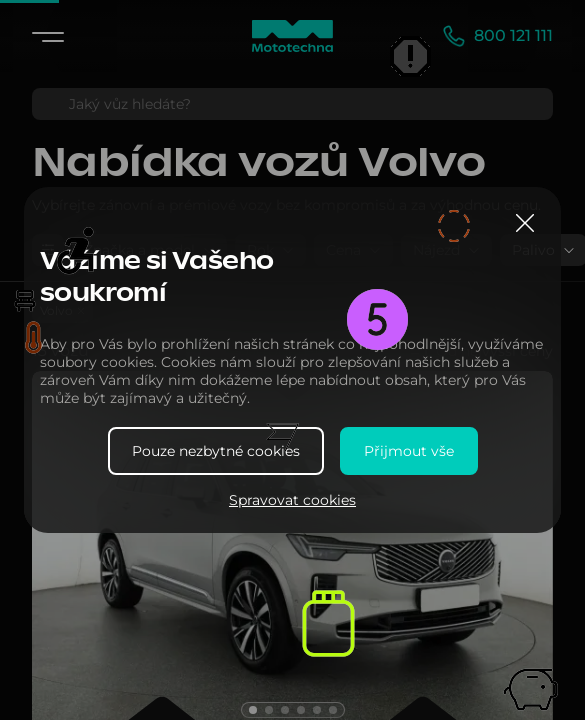 The width and height of the screenshot is (585, 720). I want to click on indicates loading or processing in progress, so click(454, 226).